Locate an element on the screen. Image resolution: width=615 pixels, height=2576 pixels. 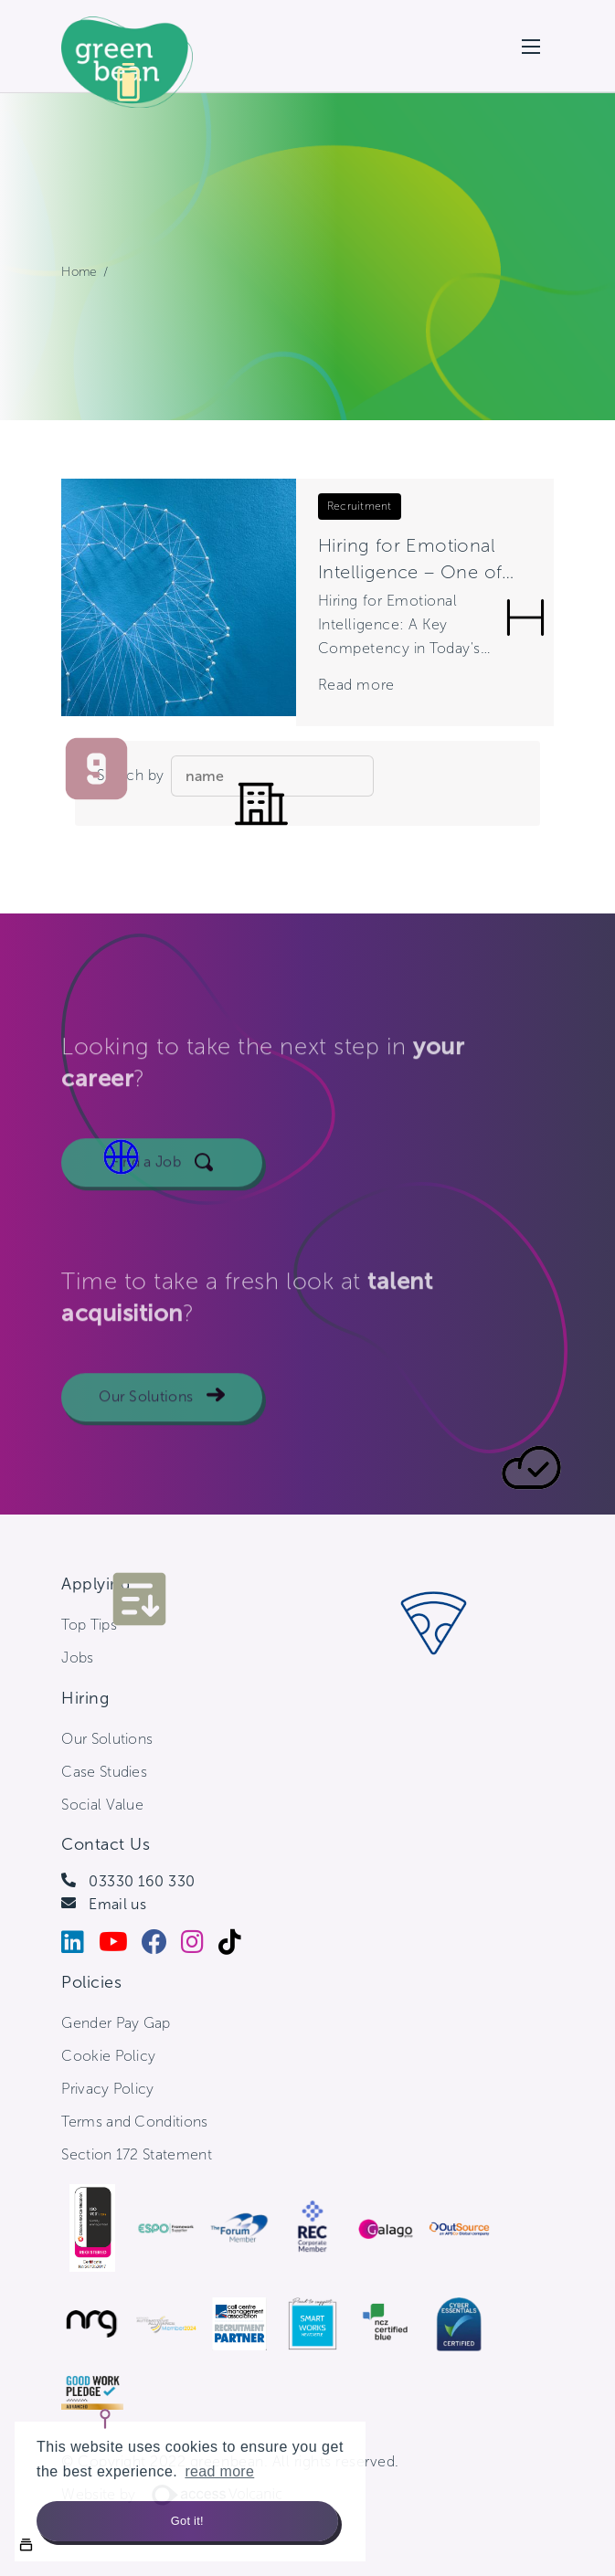
browse food delivery options is located at coordinates (433, 1621).